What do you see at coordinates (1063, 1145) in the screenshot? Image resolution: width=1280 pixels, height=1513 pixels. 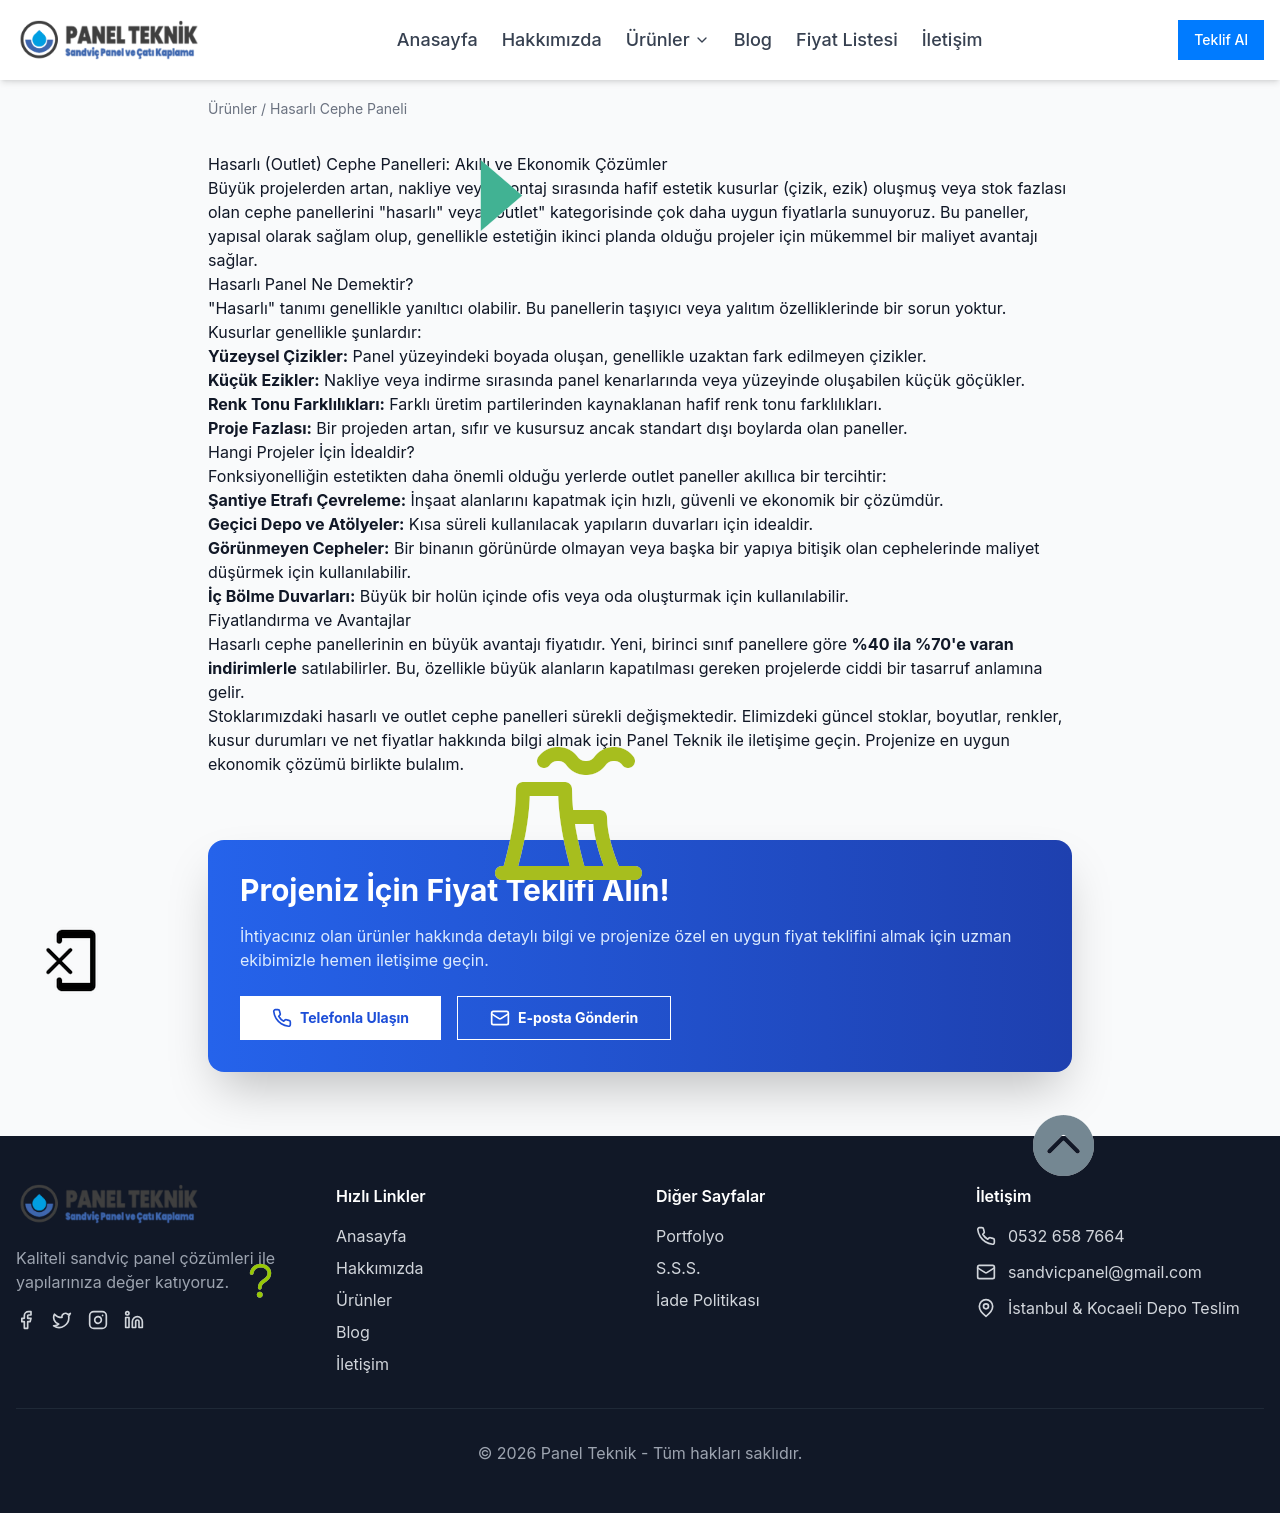 I see `scroll to top of page` at bounding box center [1063, 1145].